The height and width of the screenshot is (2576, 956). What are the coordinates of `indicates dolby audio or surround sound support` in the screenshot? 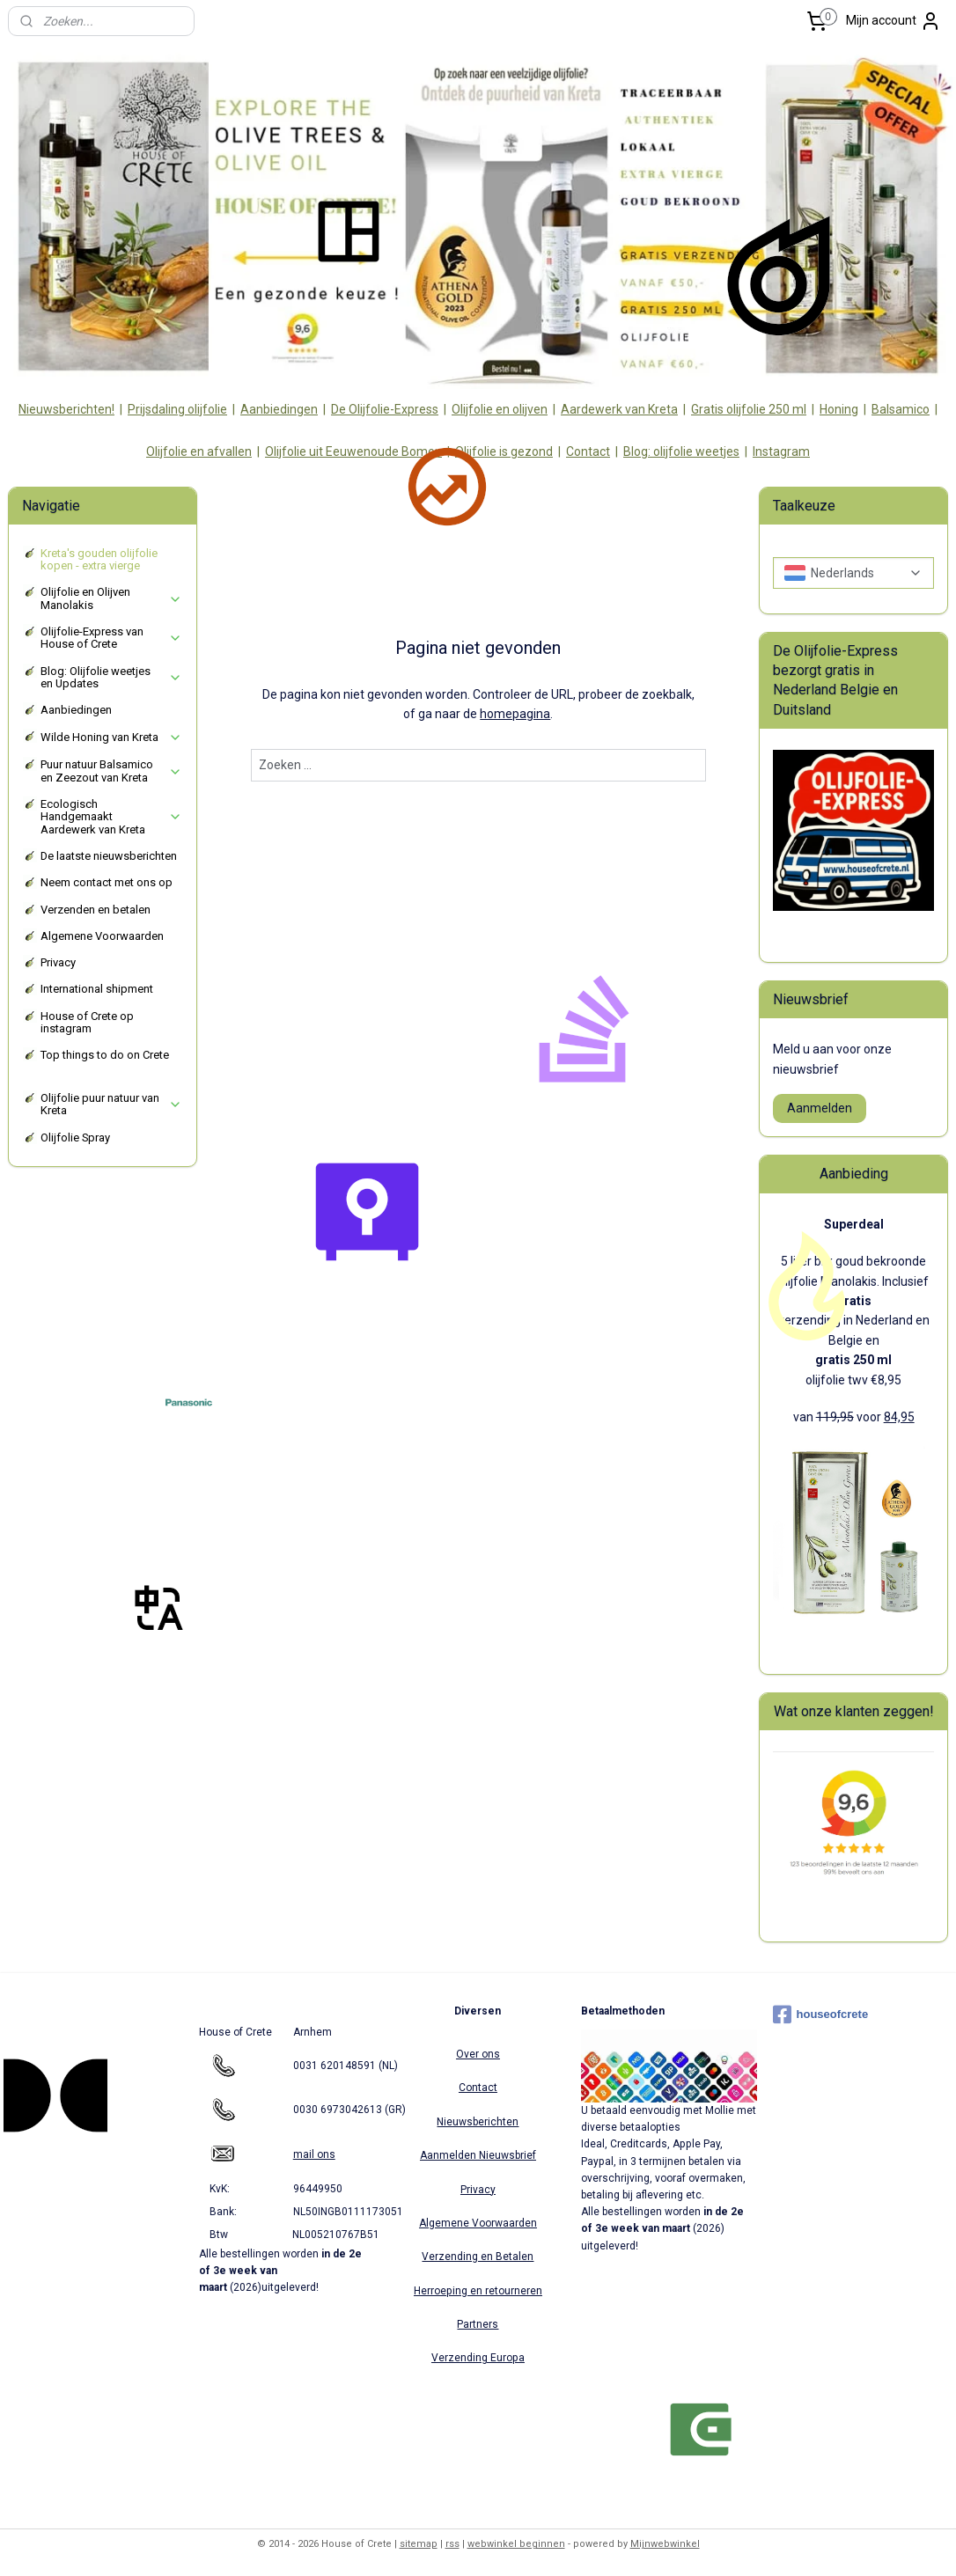 It's located at (55, 2095).